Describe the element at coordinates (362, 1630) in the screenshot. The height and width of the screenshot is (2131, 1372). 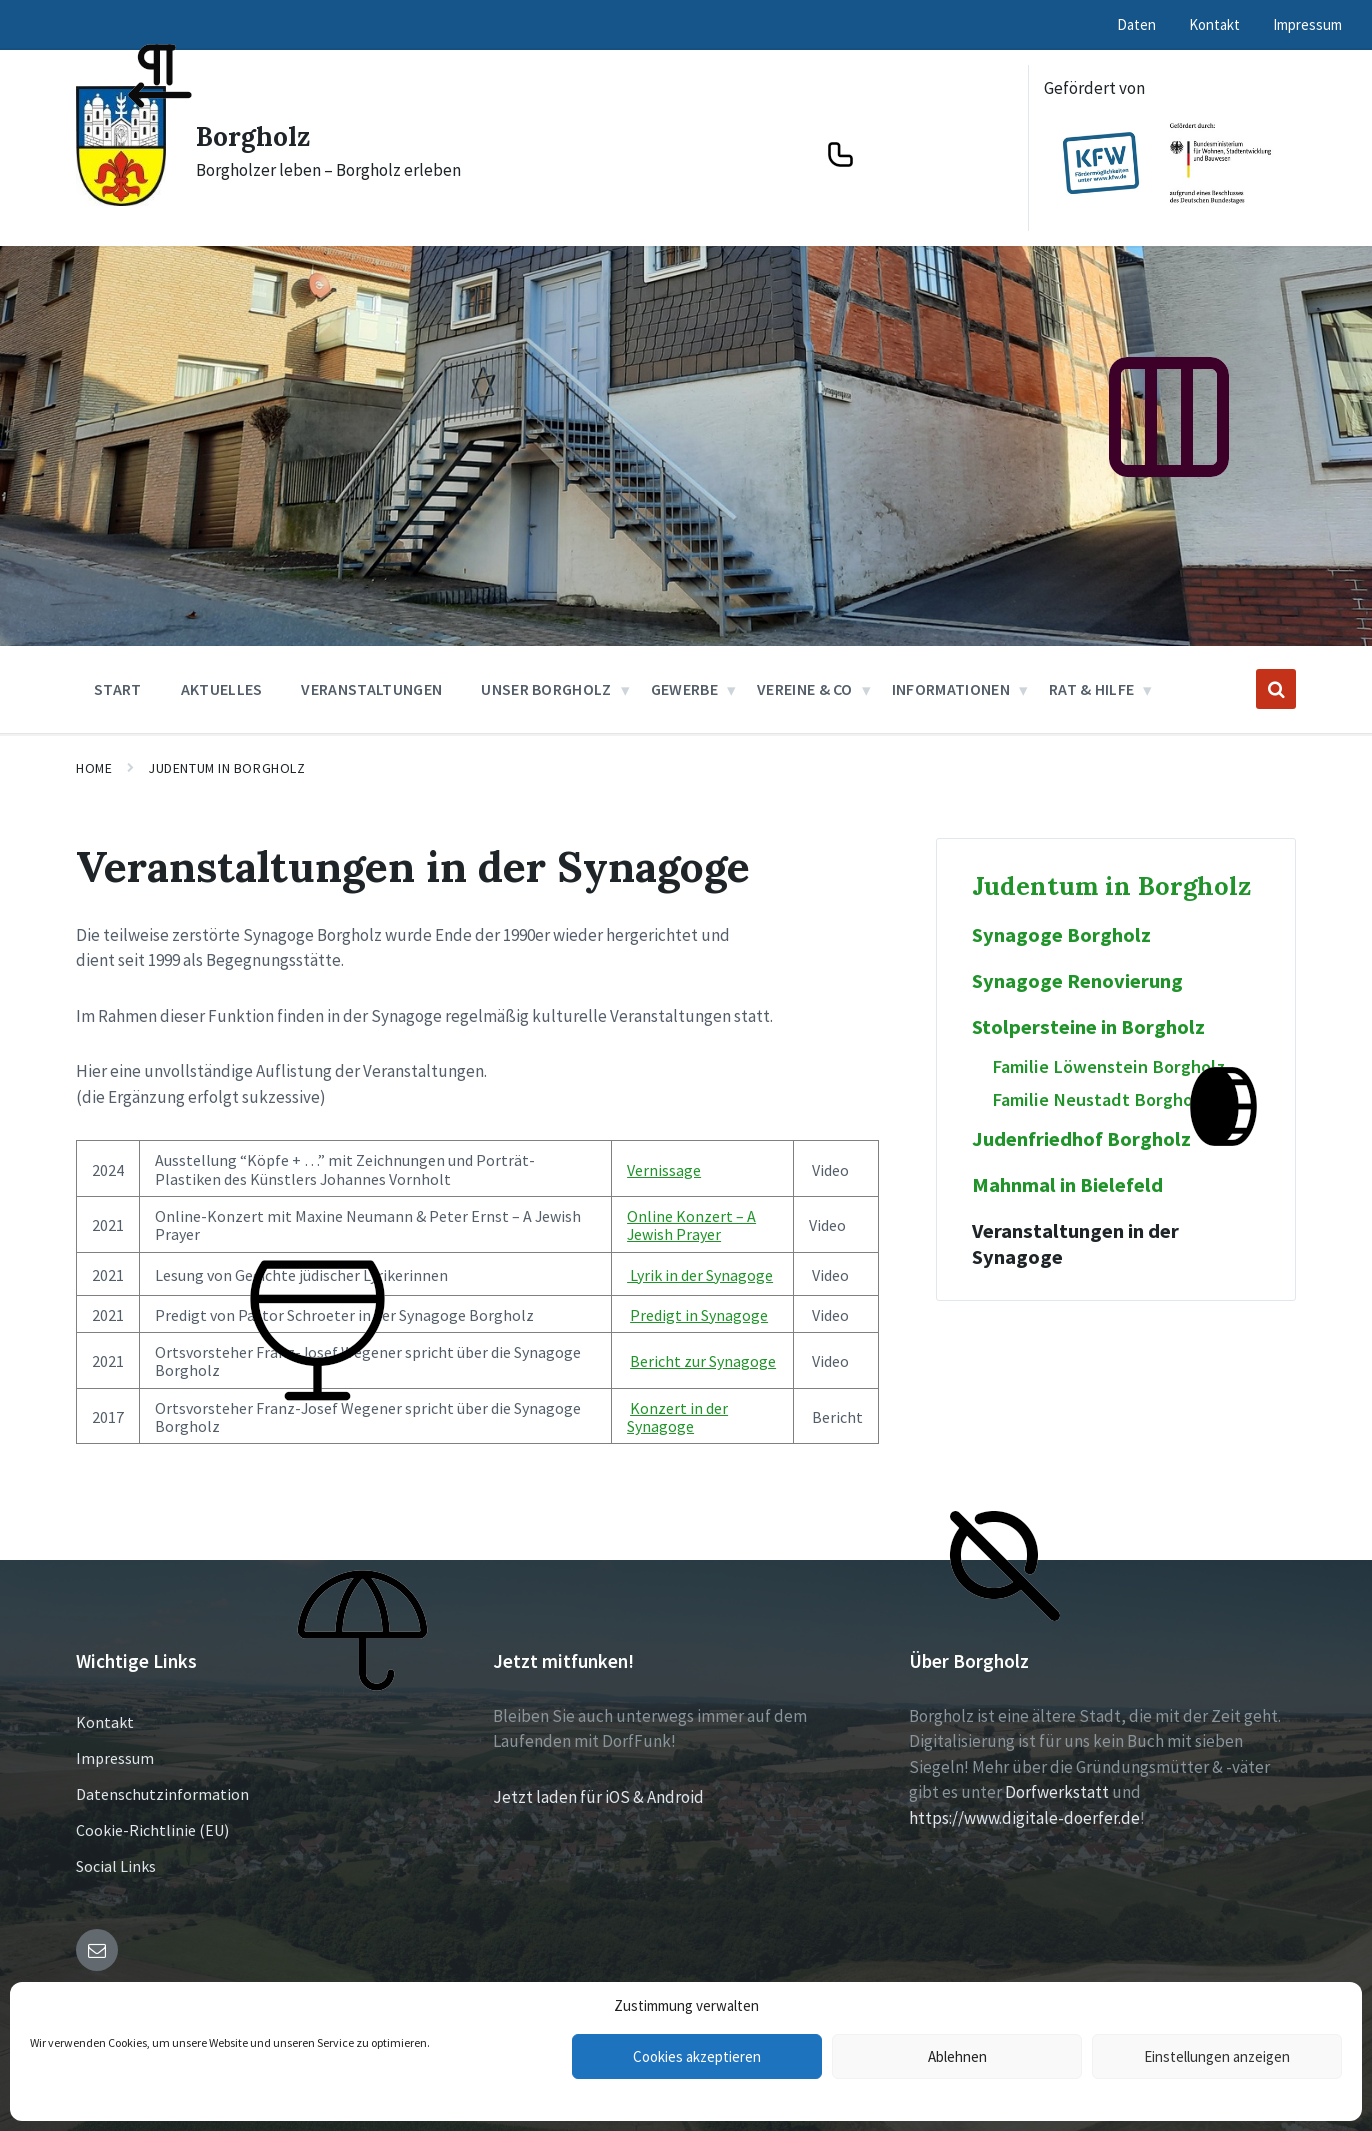
I see `view weather protection or rain forecast` at that location.